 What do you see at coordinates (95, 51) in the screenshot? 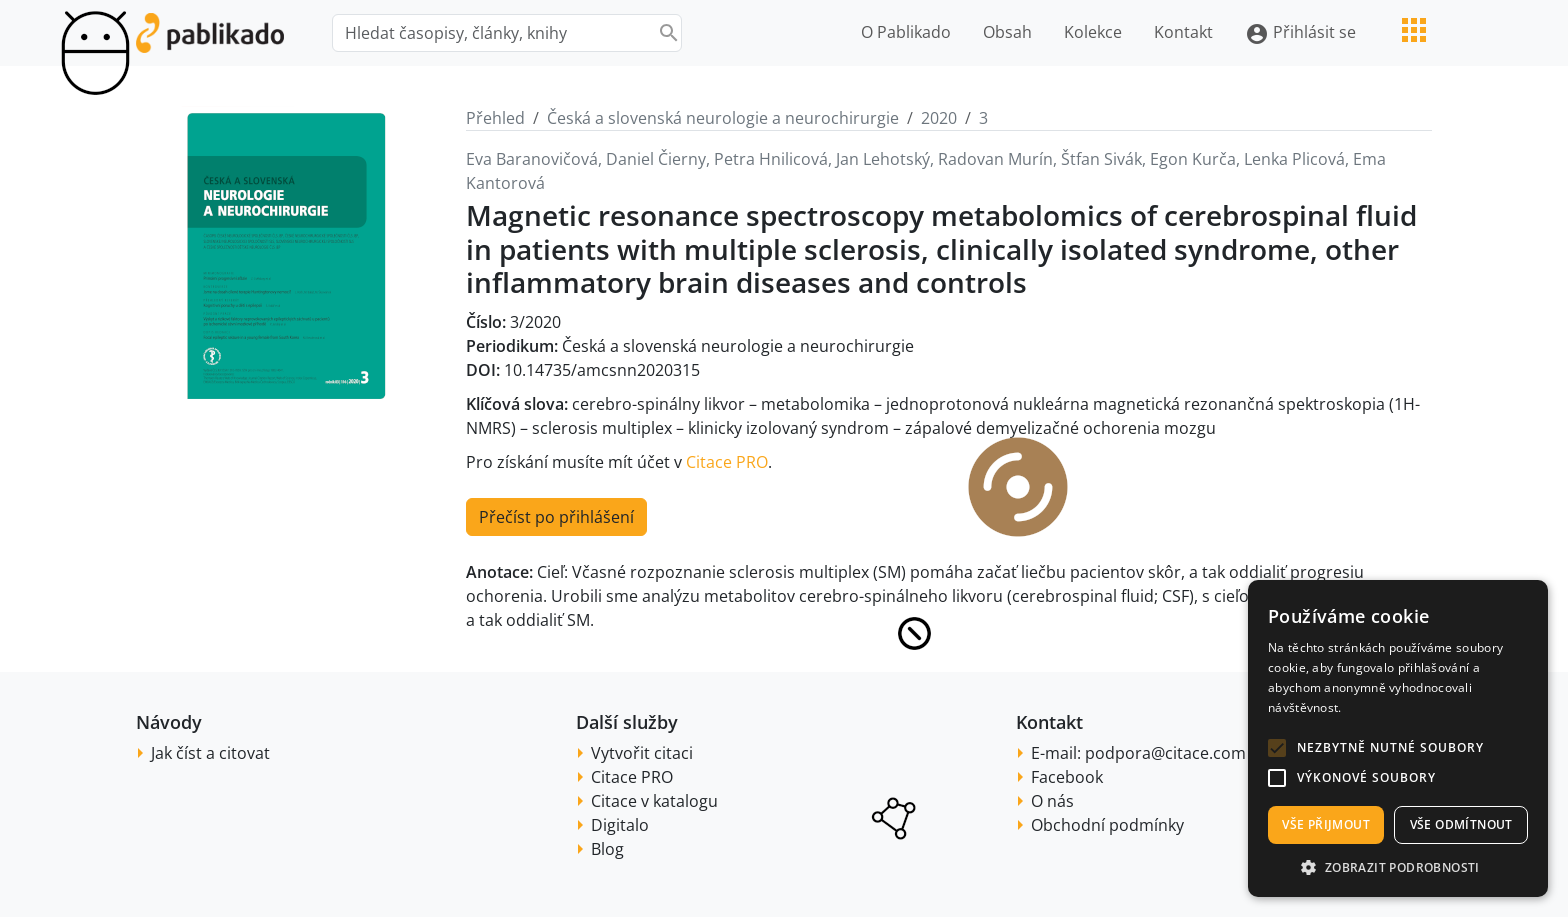
I see `android device or system settings` at bounding box center [95, 51].